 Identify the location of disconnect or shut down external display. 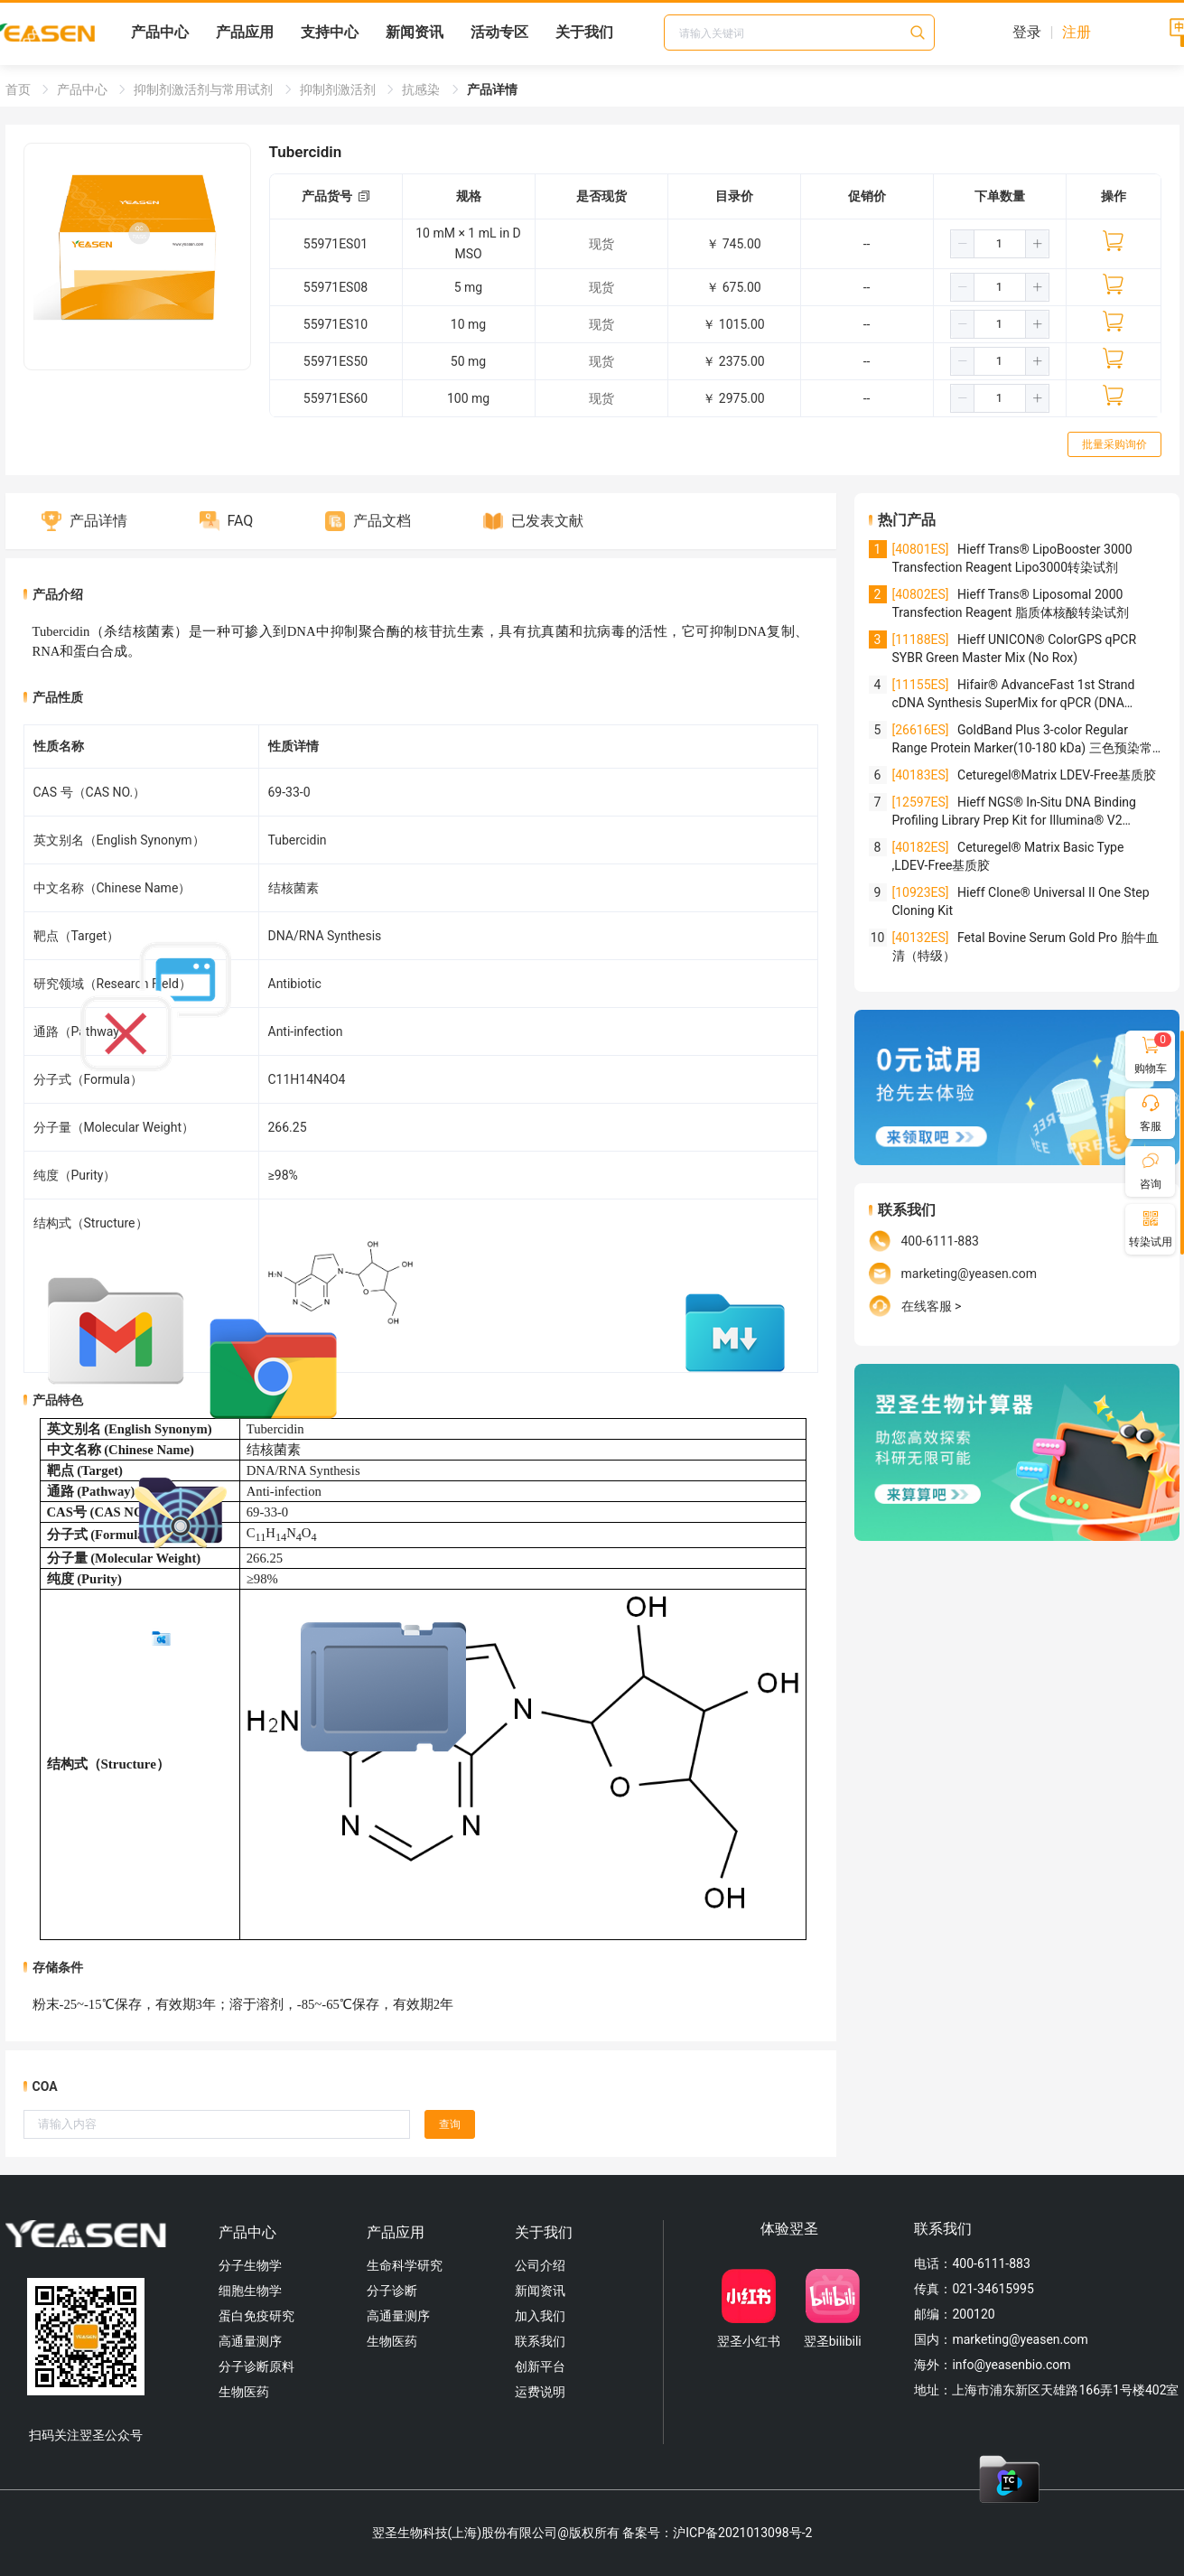
(155, 1006).